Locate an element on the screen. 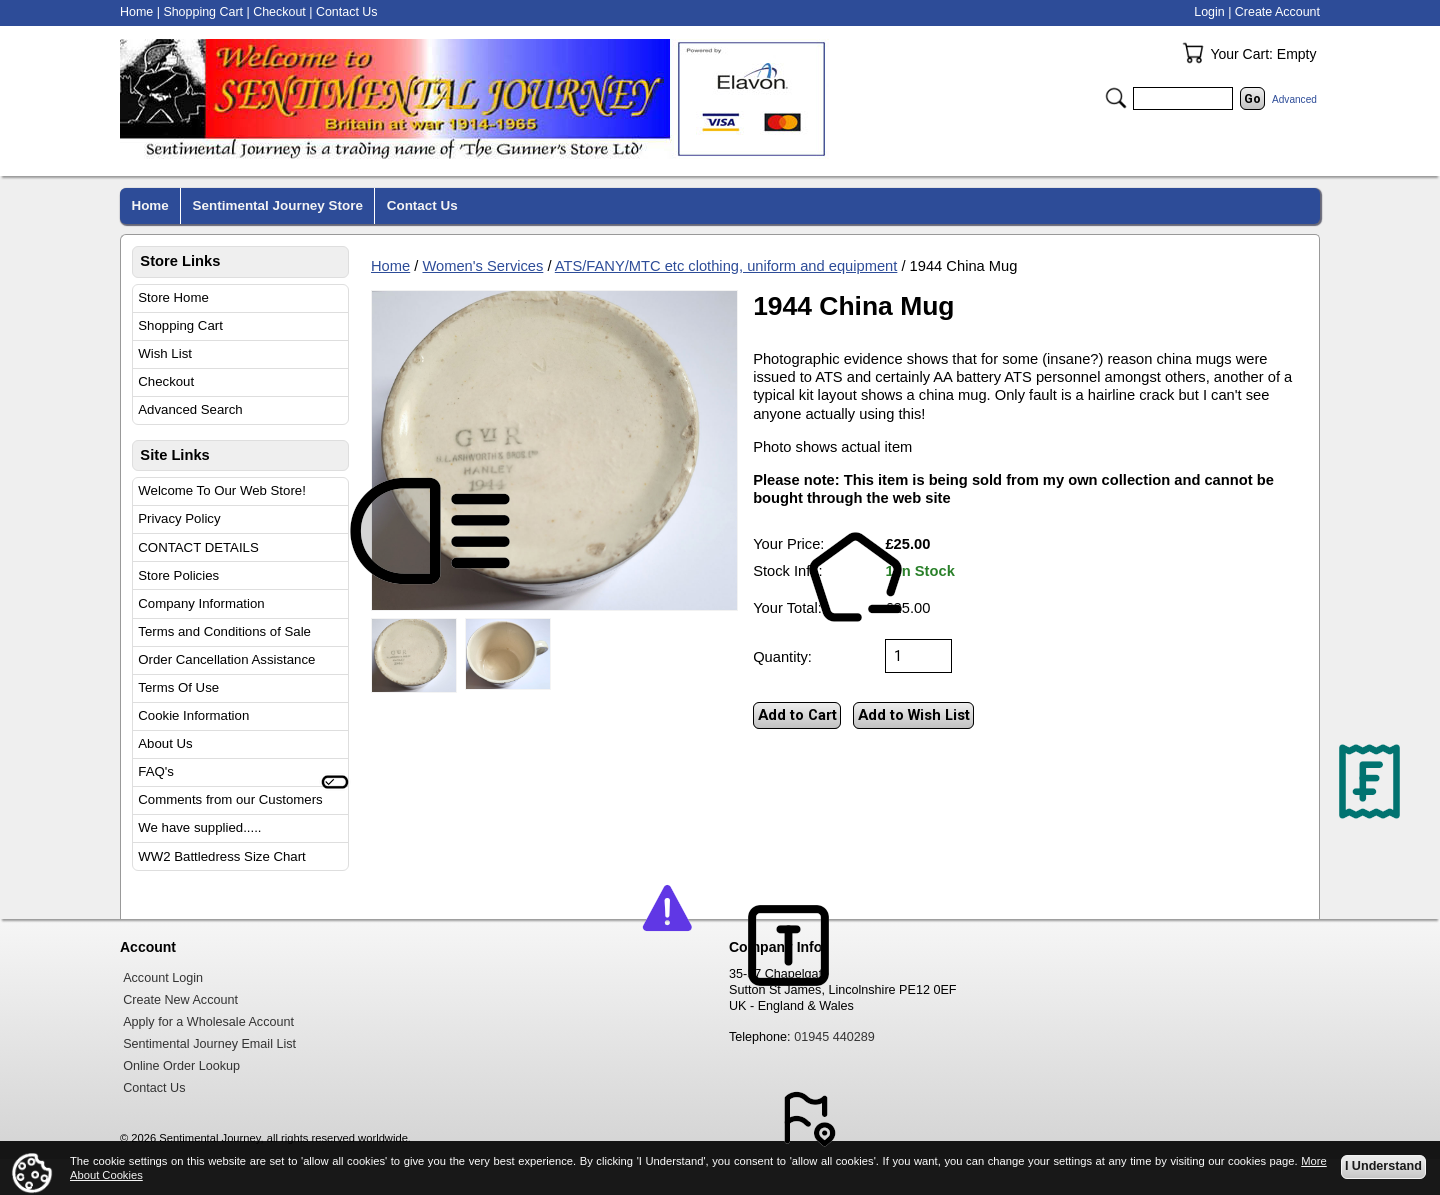  remove a selected shape is located at coordinates (855, 579).